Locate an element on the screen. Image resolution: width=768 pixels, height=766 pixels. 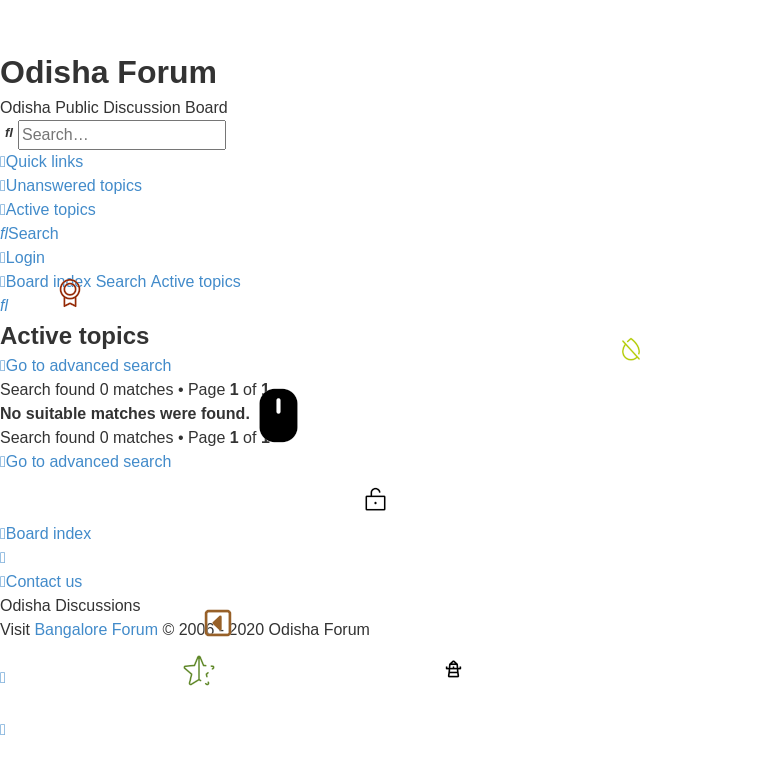
access website accessibility or guidance features is located at coordinates (453, 669).